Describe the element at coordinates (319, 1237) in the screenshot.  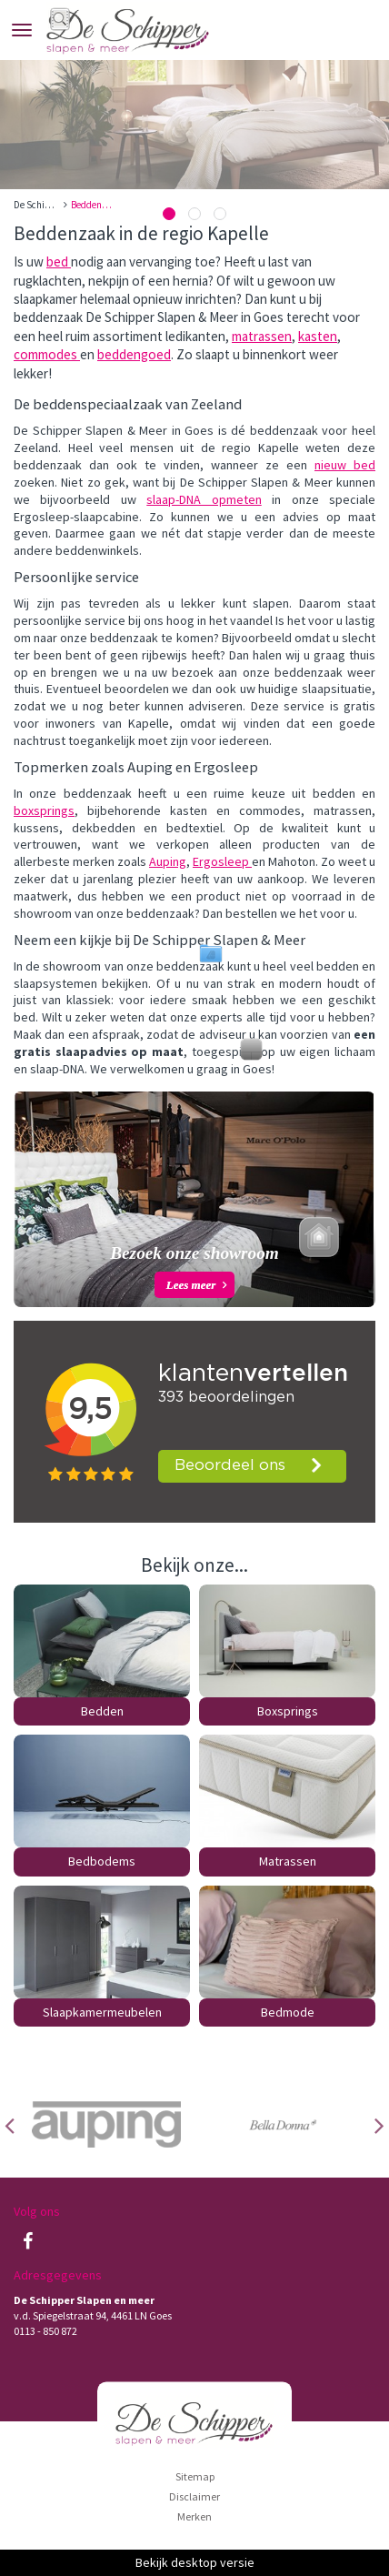
I see `open the home app` at that location.